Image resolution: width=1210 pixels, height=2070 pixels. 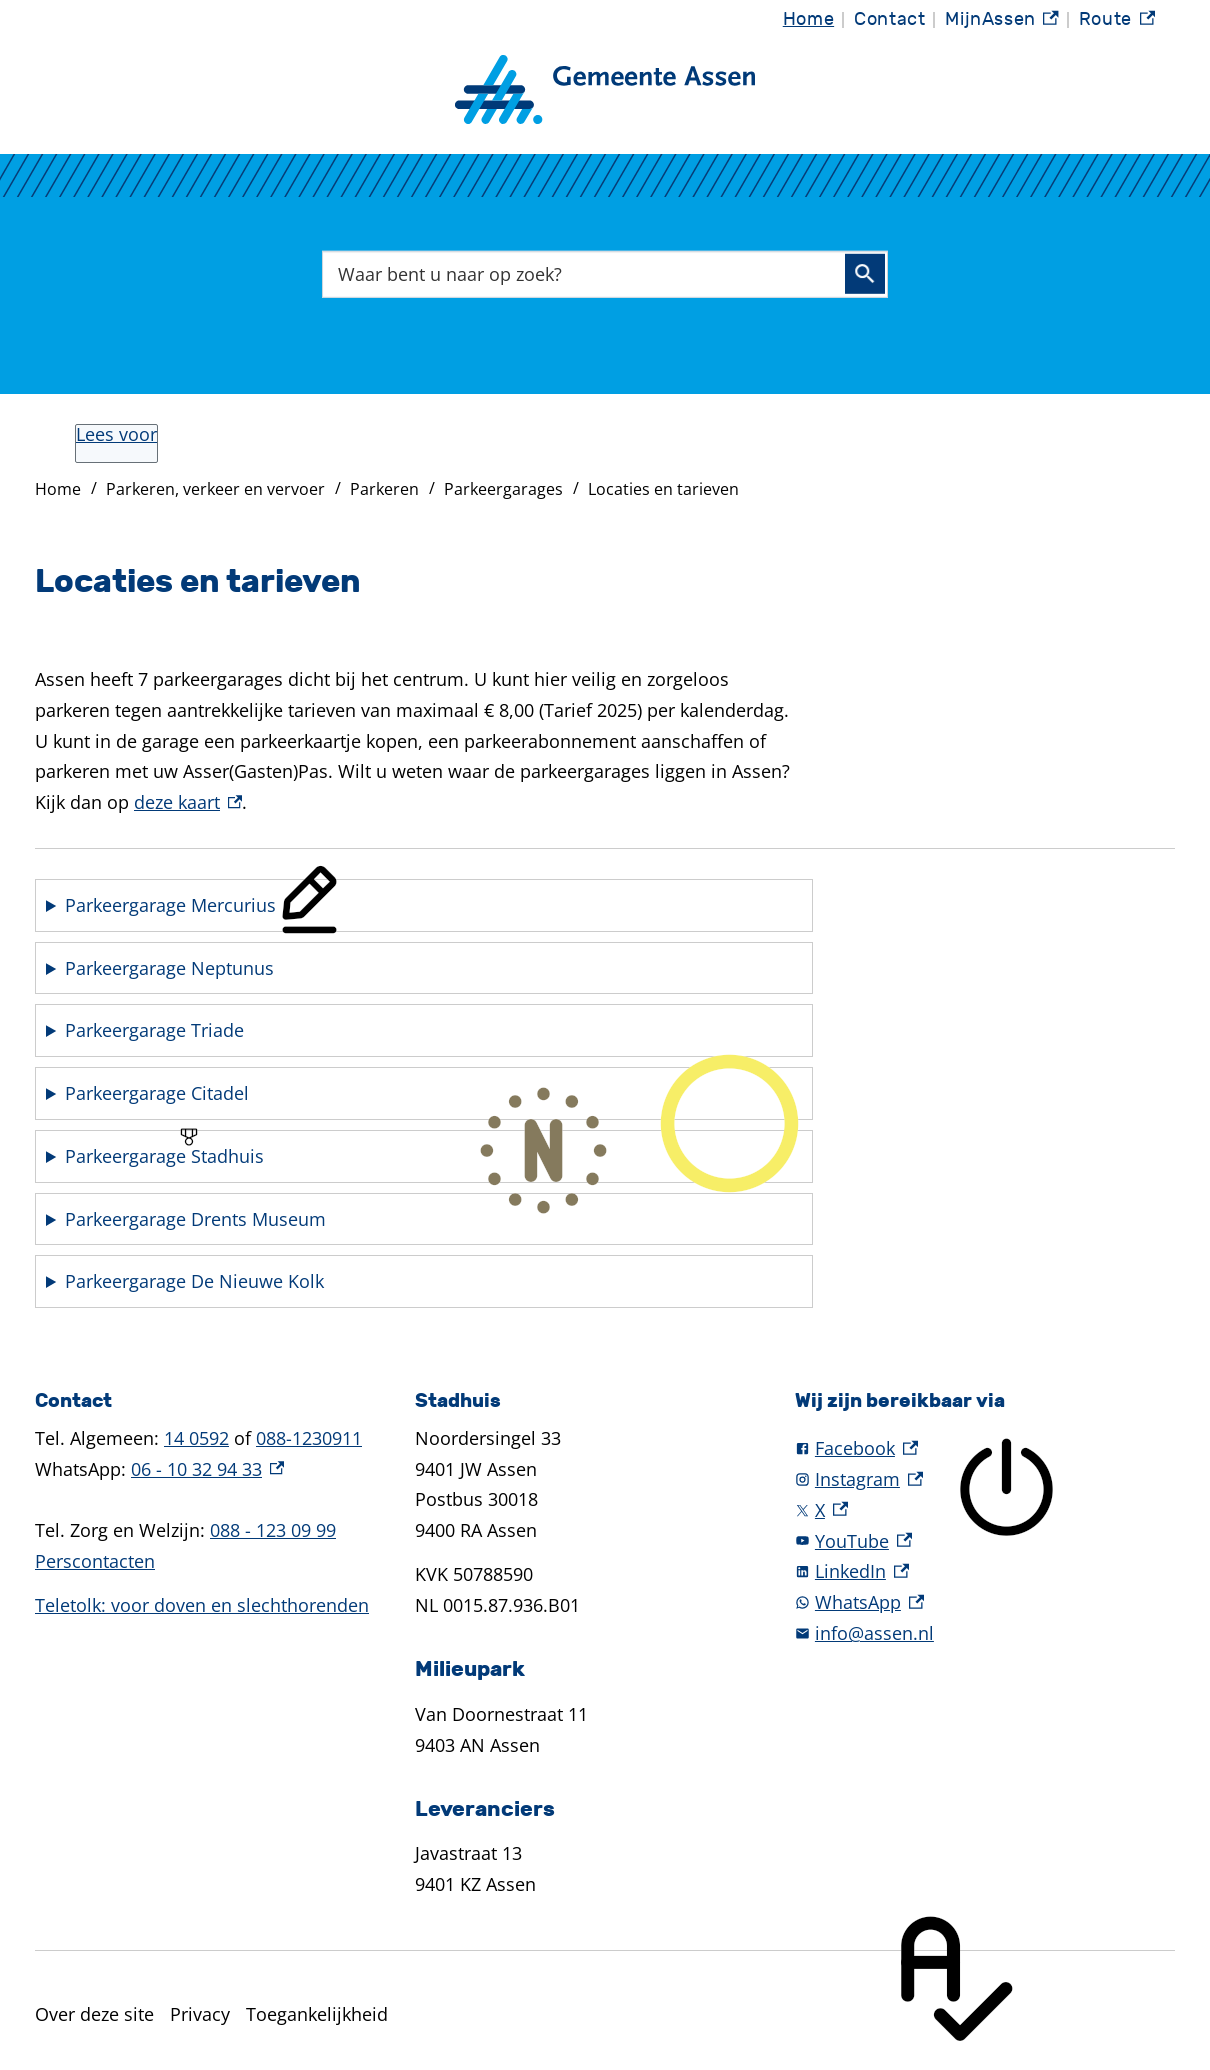 I want to click on edit content or text, so click(x=309, y=899).